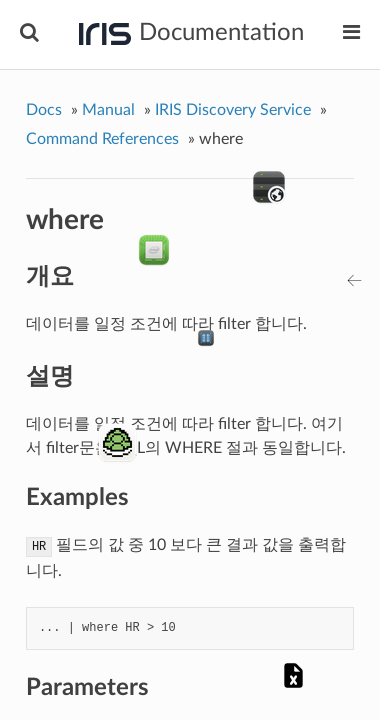  Describe the element at coordinates (206, 338) in the screenshot. I see `open virtualization container settings` at that location.